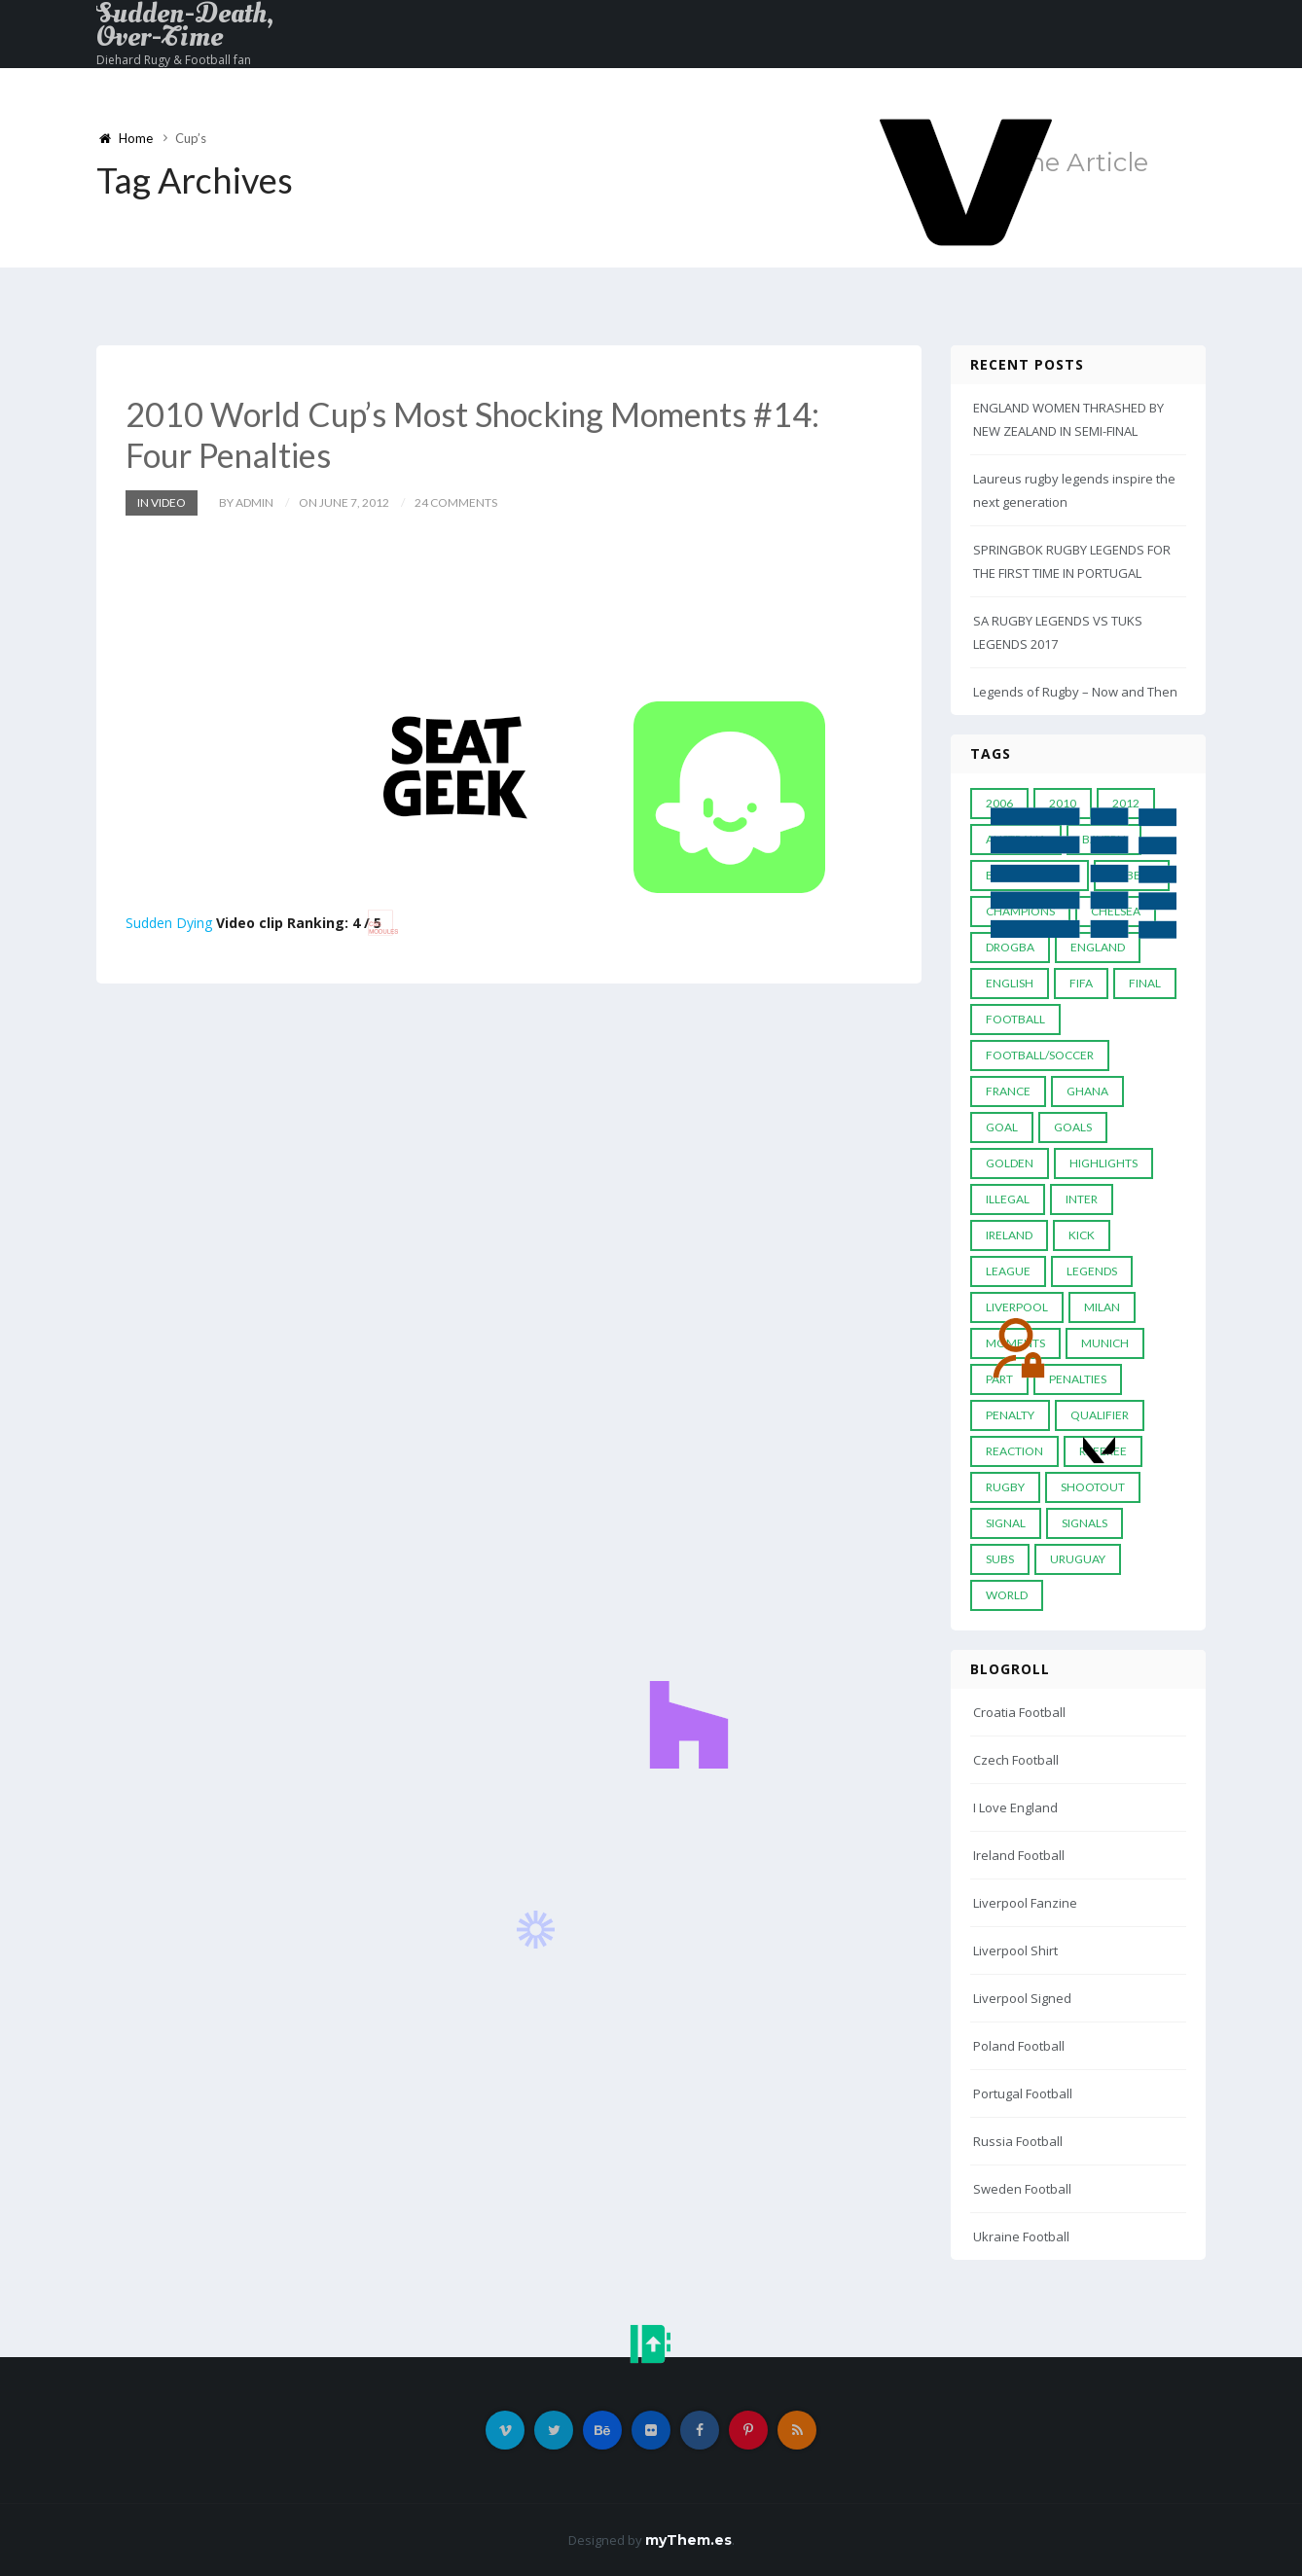 The height and width of the screenshot is (2576, 1302). What do you see at coordinates (535, 1929) in the screenshot?
I see `open loom video messaging app` at bounding box center [535, 1929].